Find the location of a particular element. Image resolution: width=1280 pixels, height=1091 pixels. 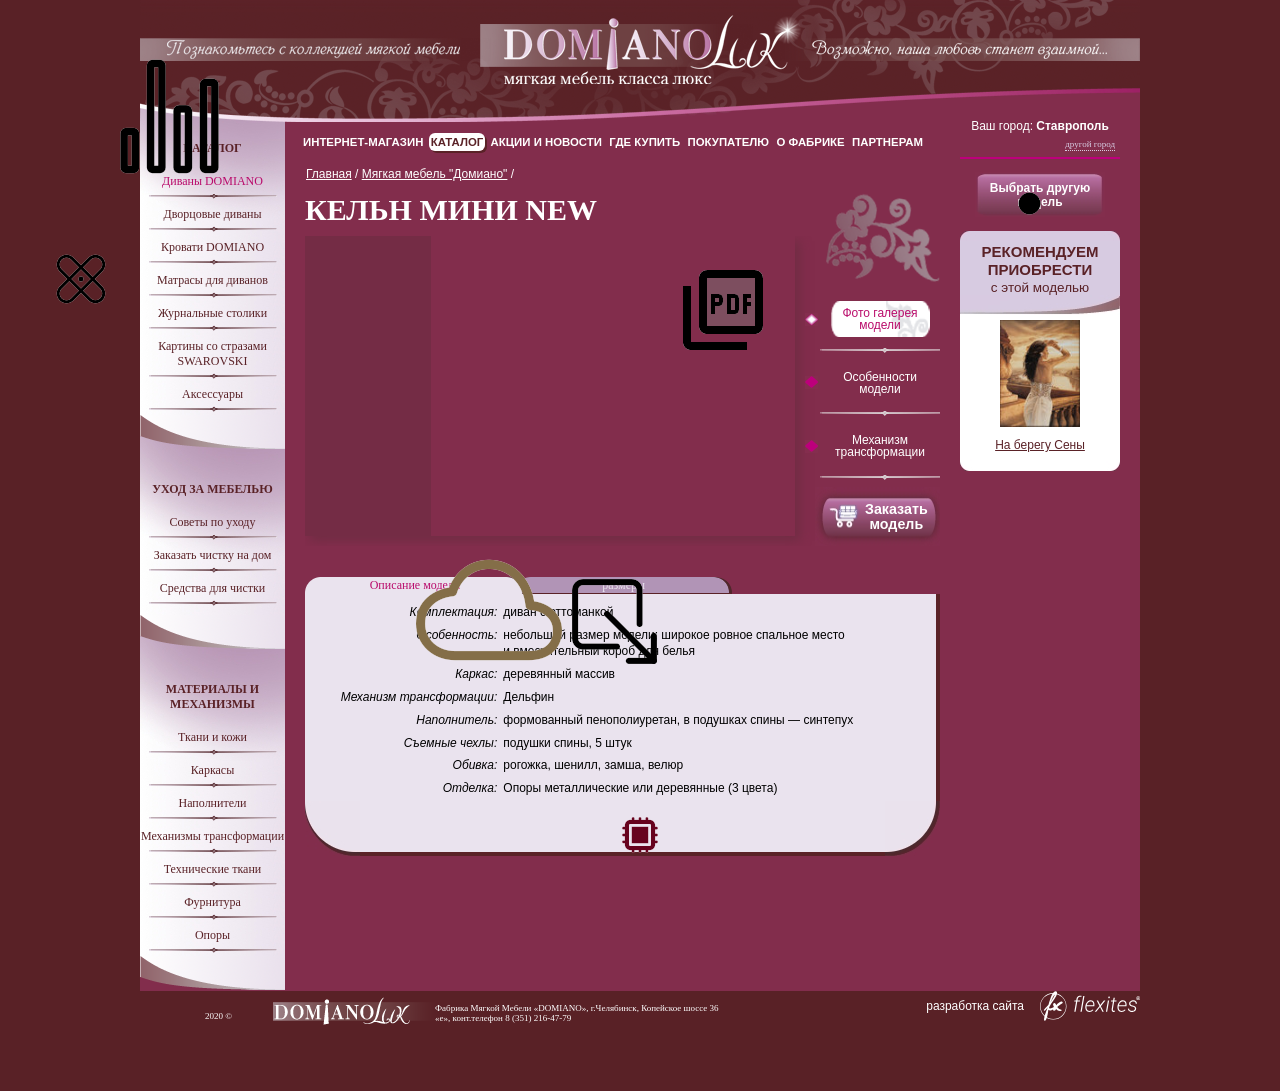

view statistics and analytics is located at coordinates (169, 116).